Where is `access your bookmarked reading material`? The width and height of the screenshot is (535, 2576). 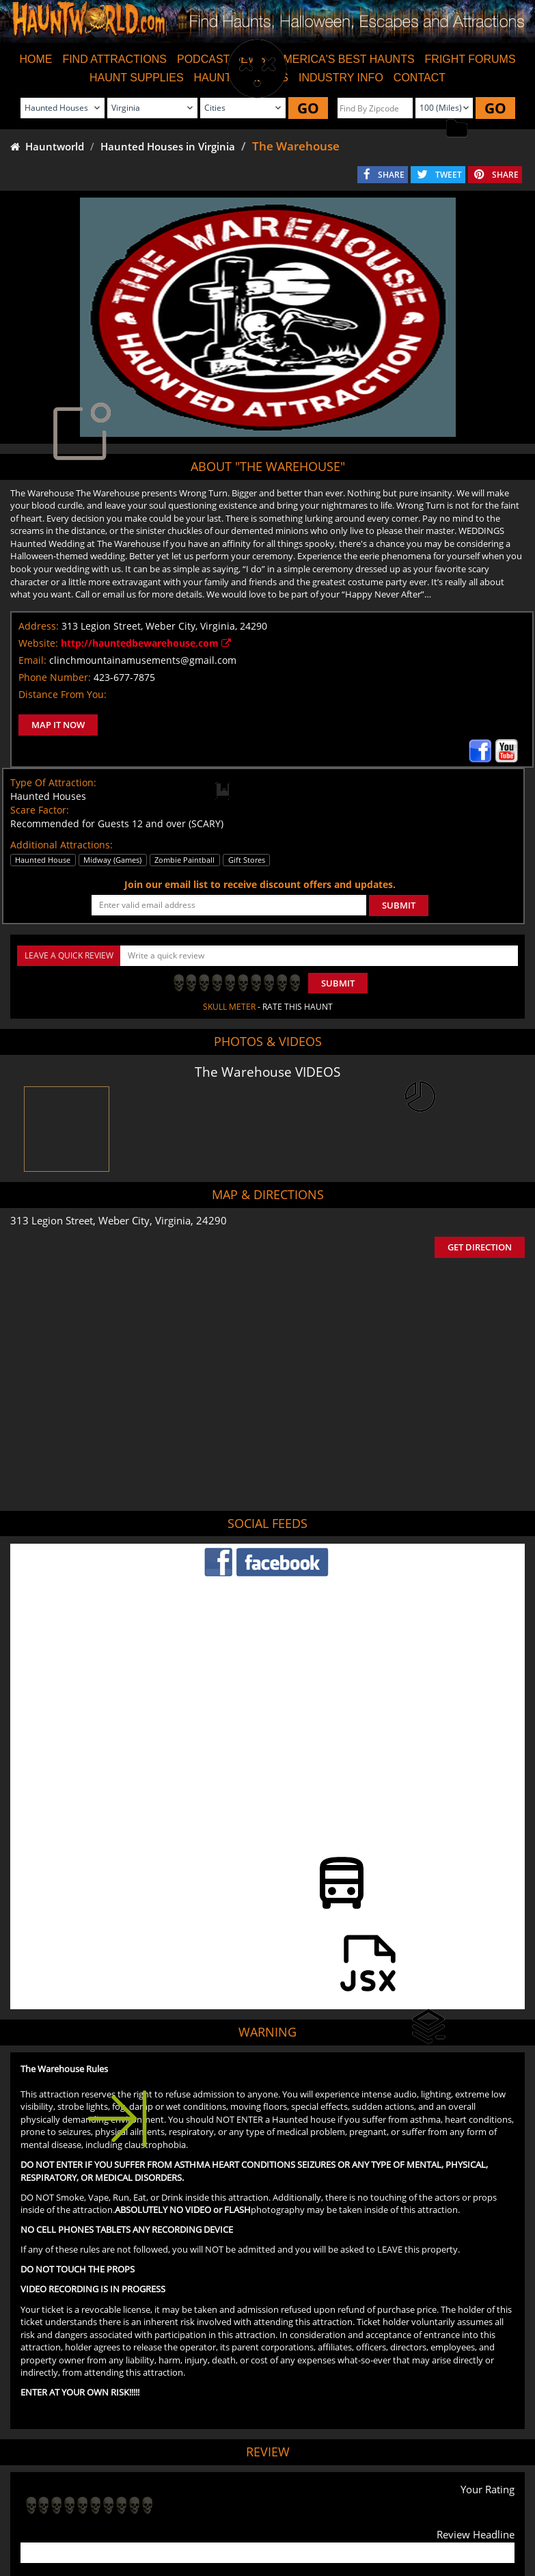
access your bookmarked reading material is located at coordinates (223, 791).